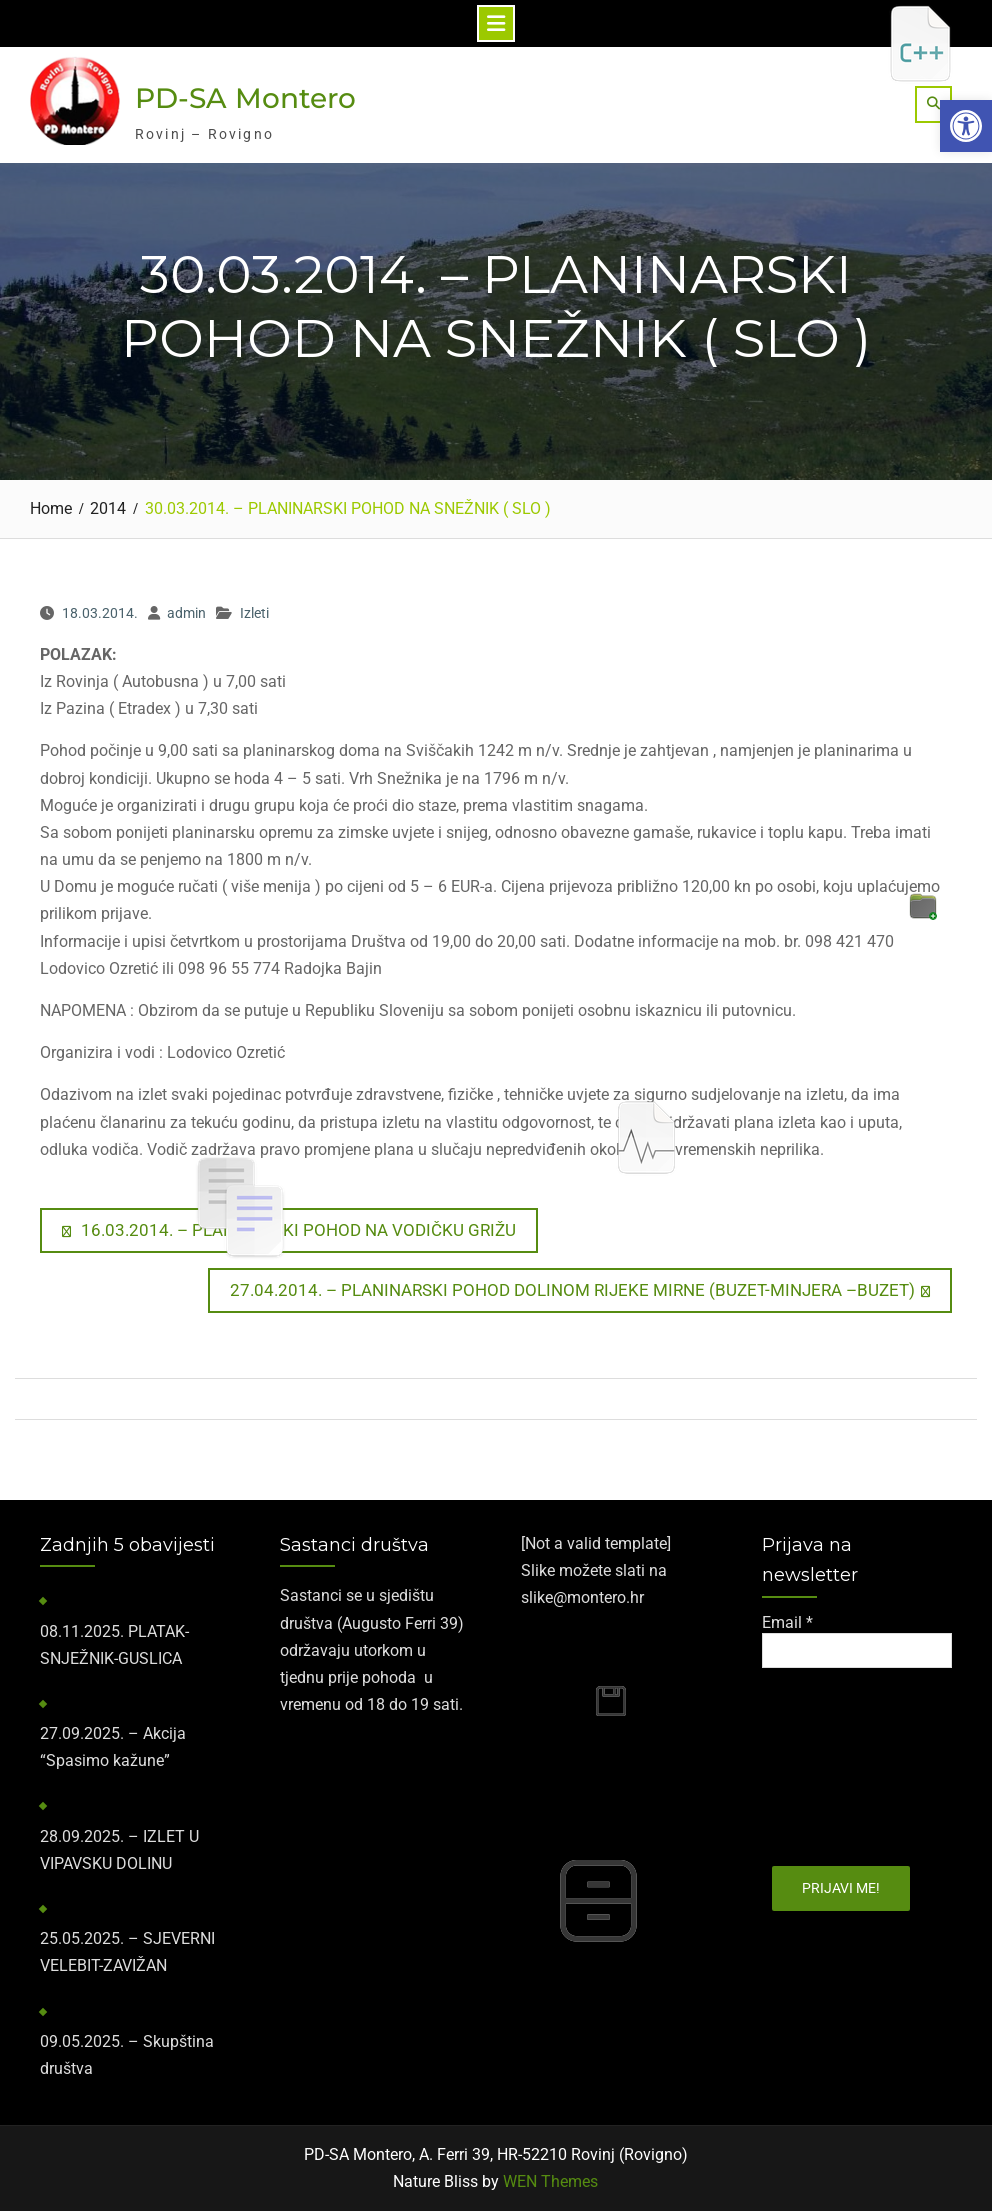 Image resolution: width=992 pixels, height=2211 pixels. I want to click on access file history settings, so click(598, 1903).